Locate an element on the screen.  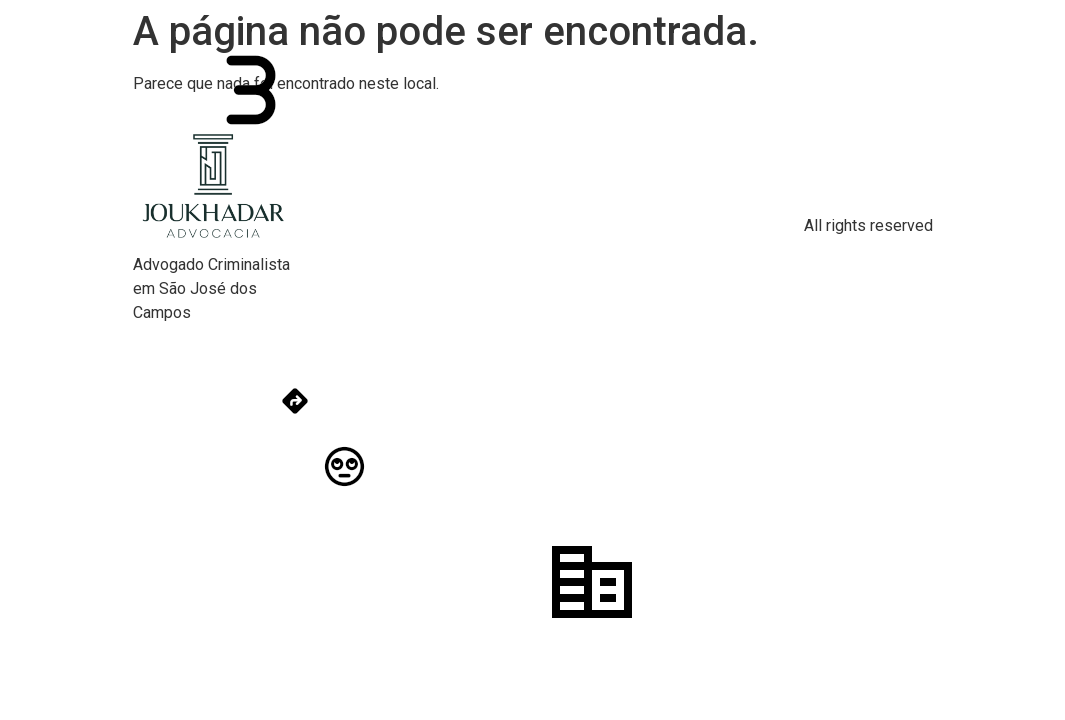
indicates the number 3 in a list or count is located at coordinates (251, 90).